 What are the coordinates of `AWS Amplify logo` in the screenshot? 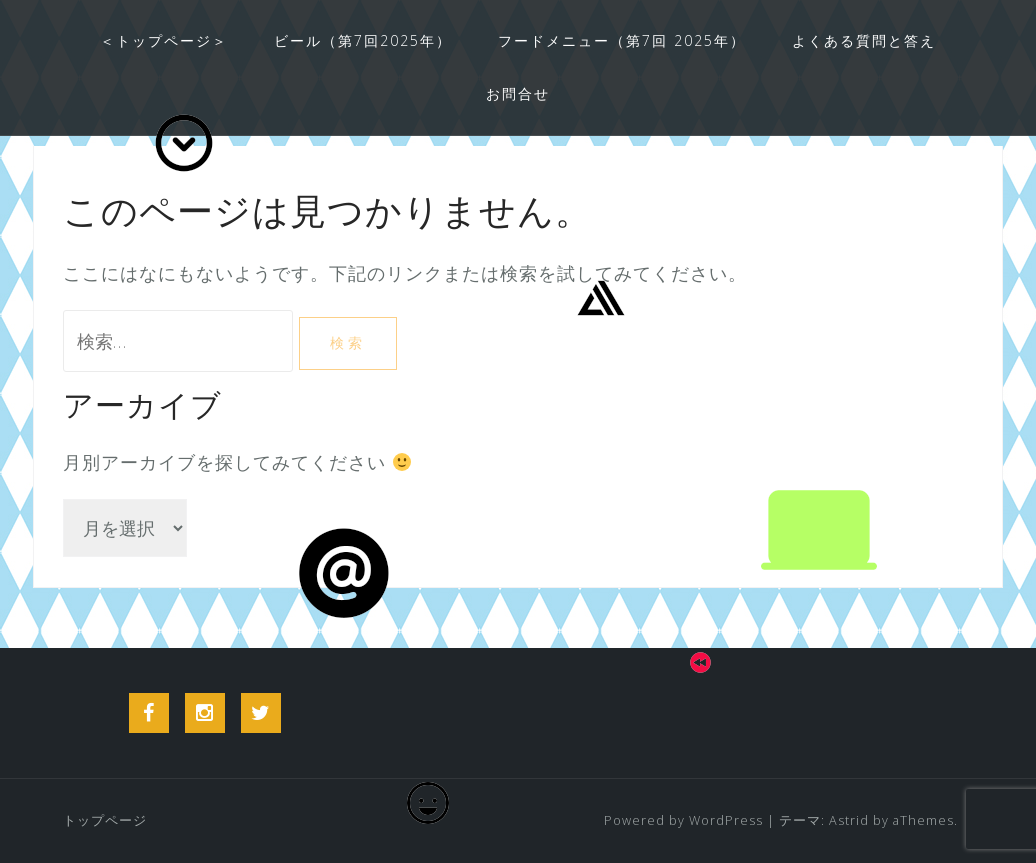 It's located at (601, 298).